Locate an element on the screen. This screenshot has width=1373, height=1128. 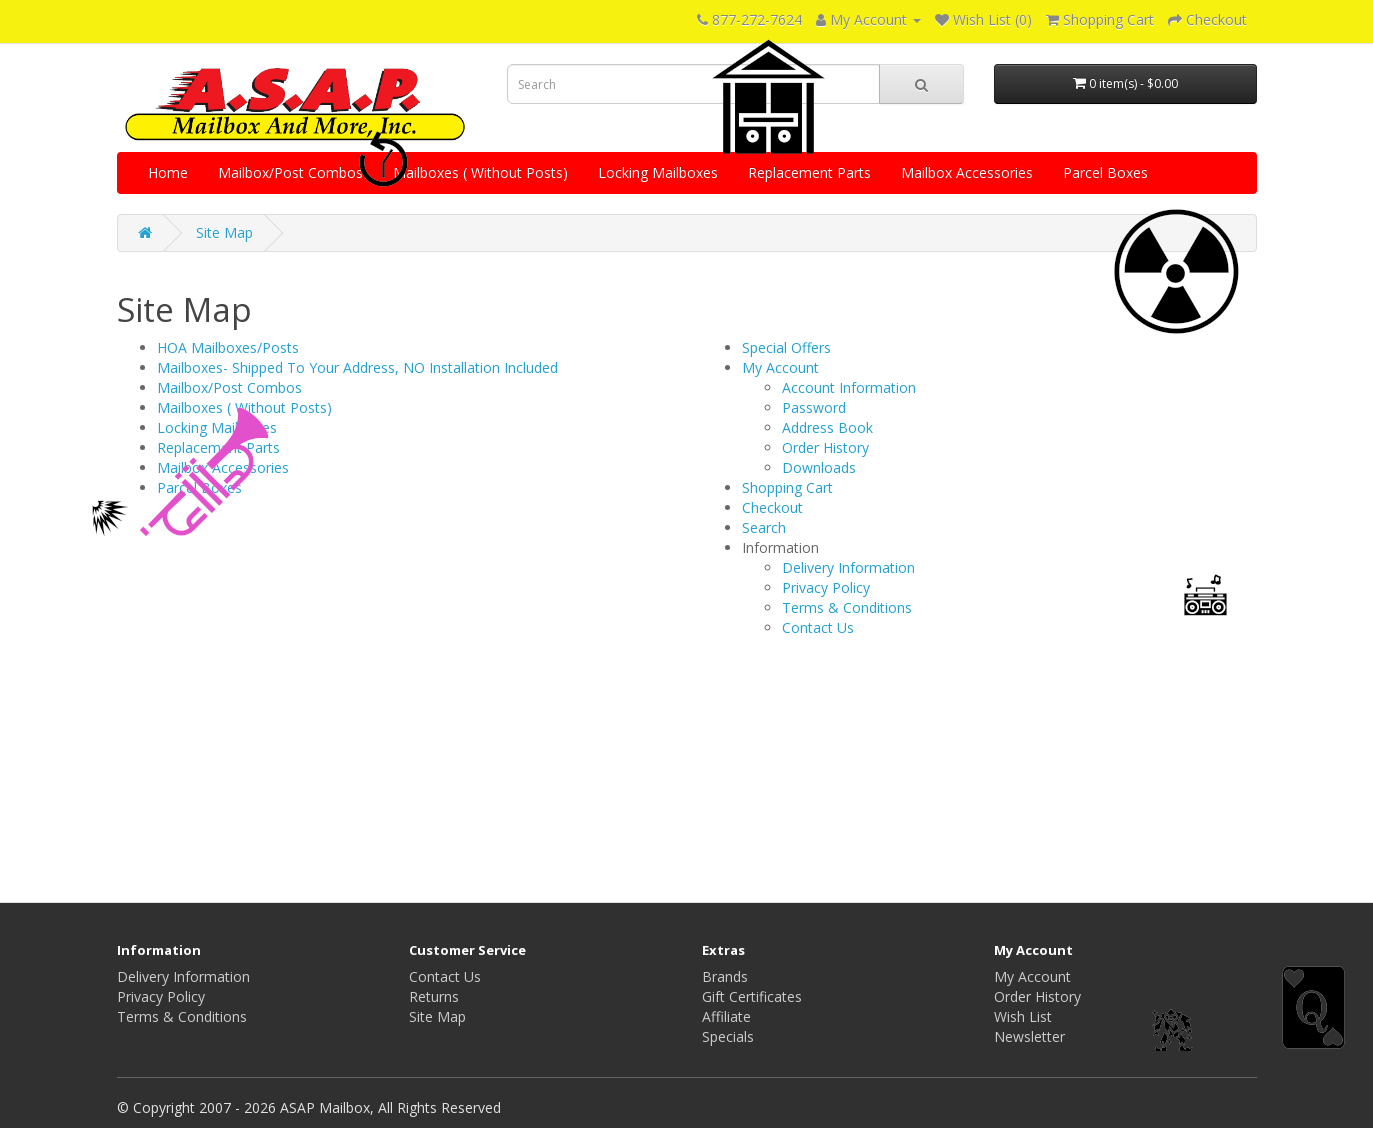
queen of hearts playing card is located at coordinates (1313, 1007).